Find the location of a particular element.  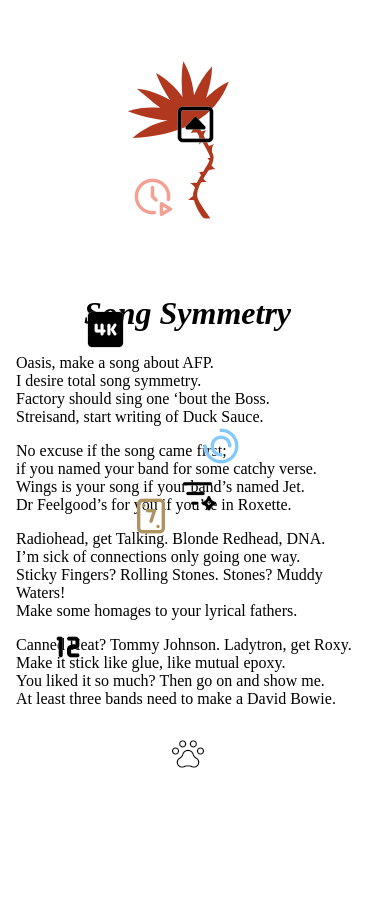

apply AI-powered smart filters is located at coordinates (197, 493).